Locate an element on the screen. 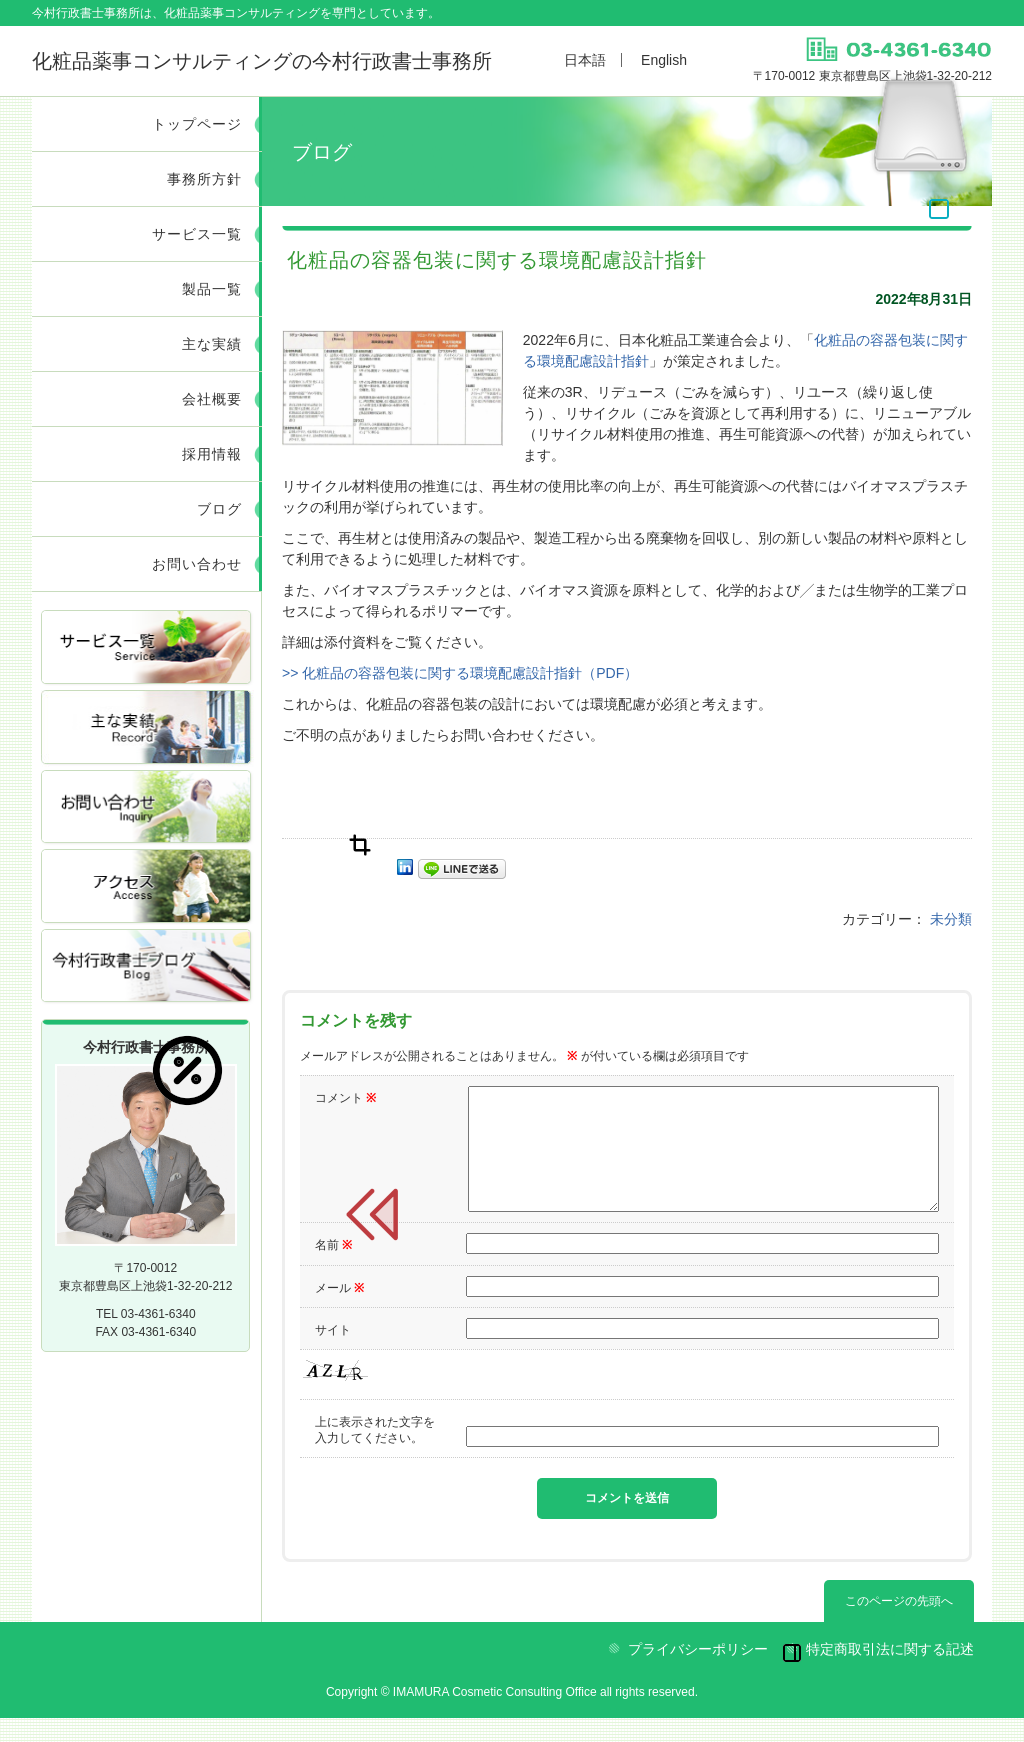 Image resolution: width=1024 pixels, height=1742 pixels. go back to the beginning is located at coordinates (374, 1214).